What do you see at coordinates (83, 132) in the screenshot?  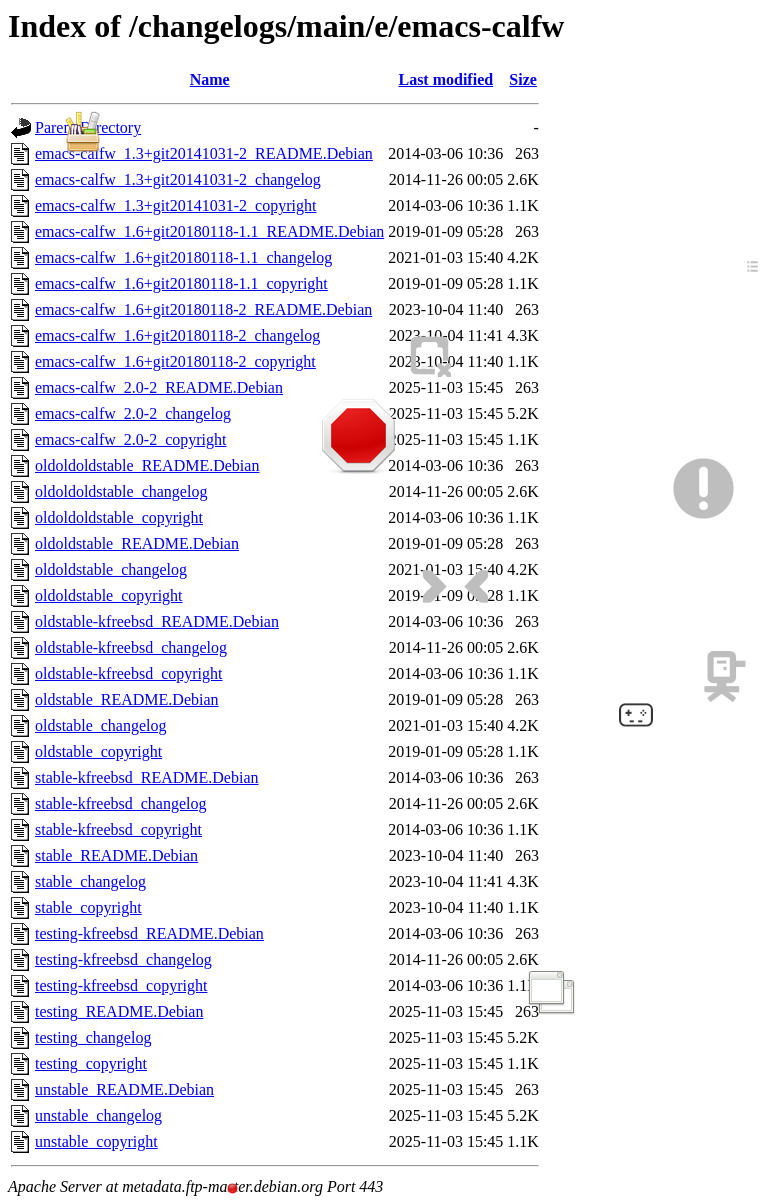 I see `access miscellaneous or uncategorized applications` at bounding box center [83, 132].